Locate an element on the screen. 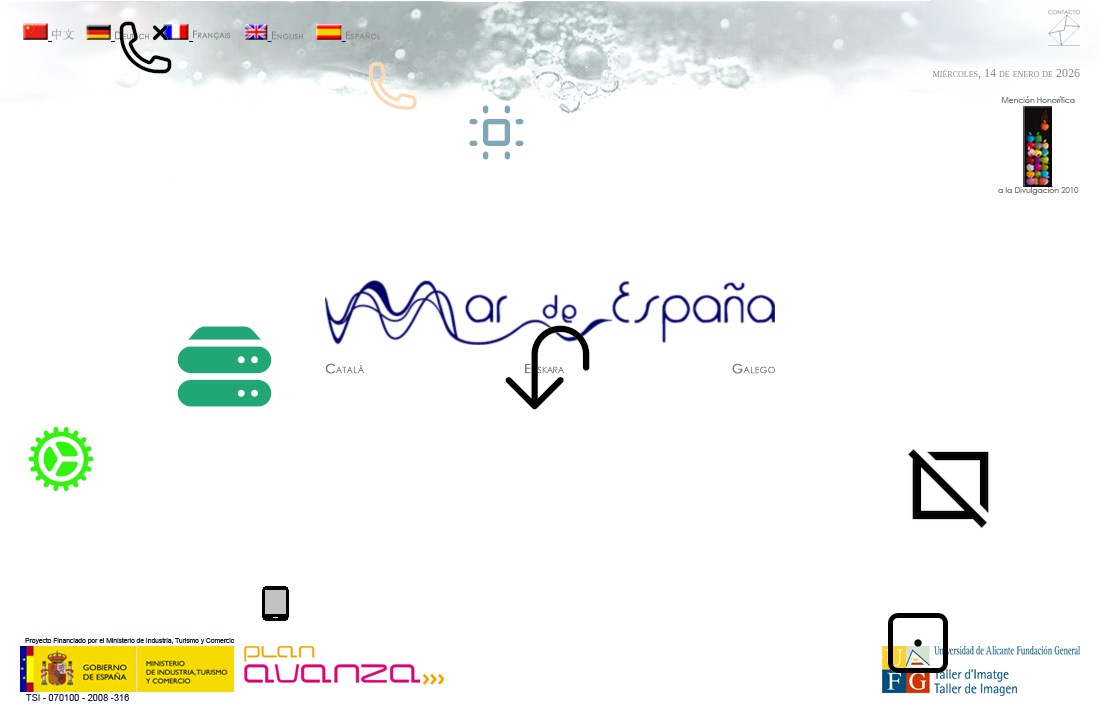 This screenshot has height=720, width=1100. indicates a random selection or dice roll result of one is located at coordinates (918, 643).